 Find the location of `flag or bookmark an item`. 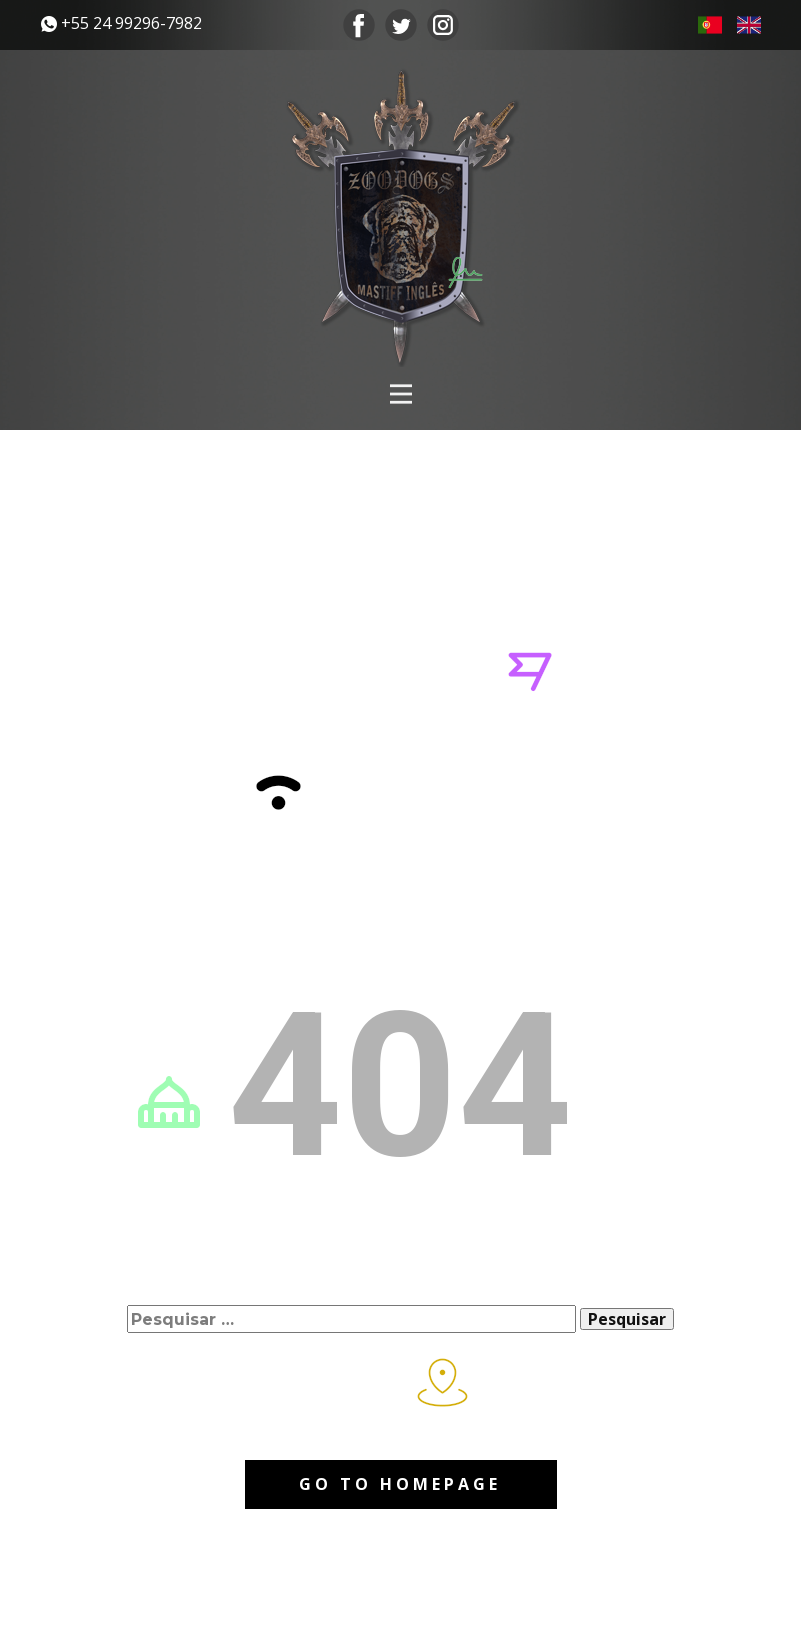

flag or bookmark an item is located at coordinates (528, 669).